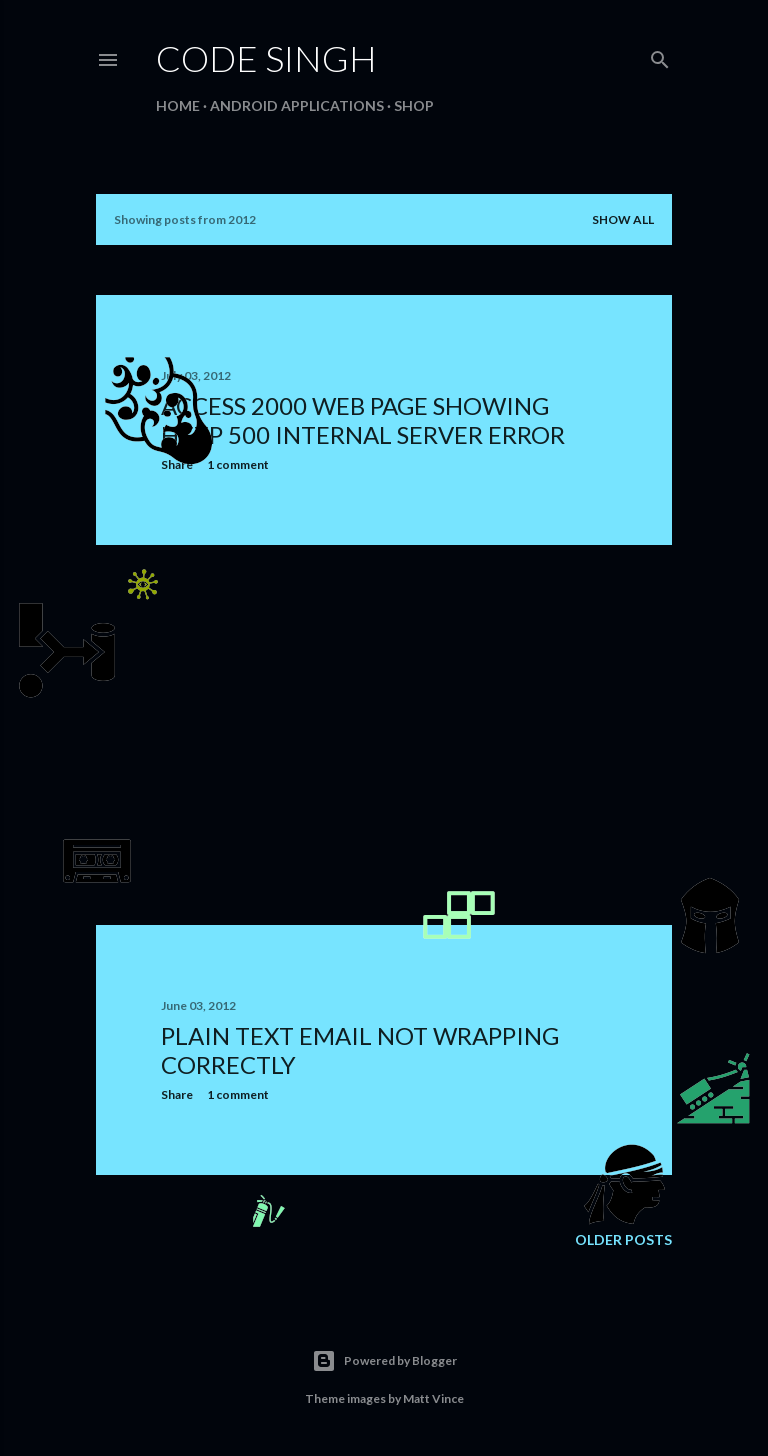  What do you see at coordinates (143, 584) in the screenshot?
I see `a quirky or playful weather indicator for sunny conditions` at bounding box center [143, 584].